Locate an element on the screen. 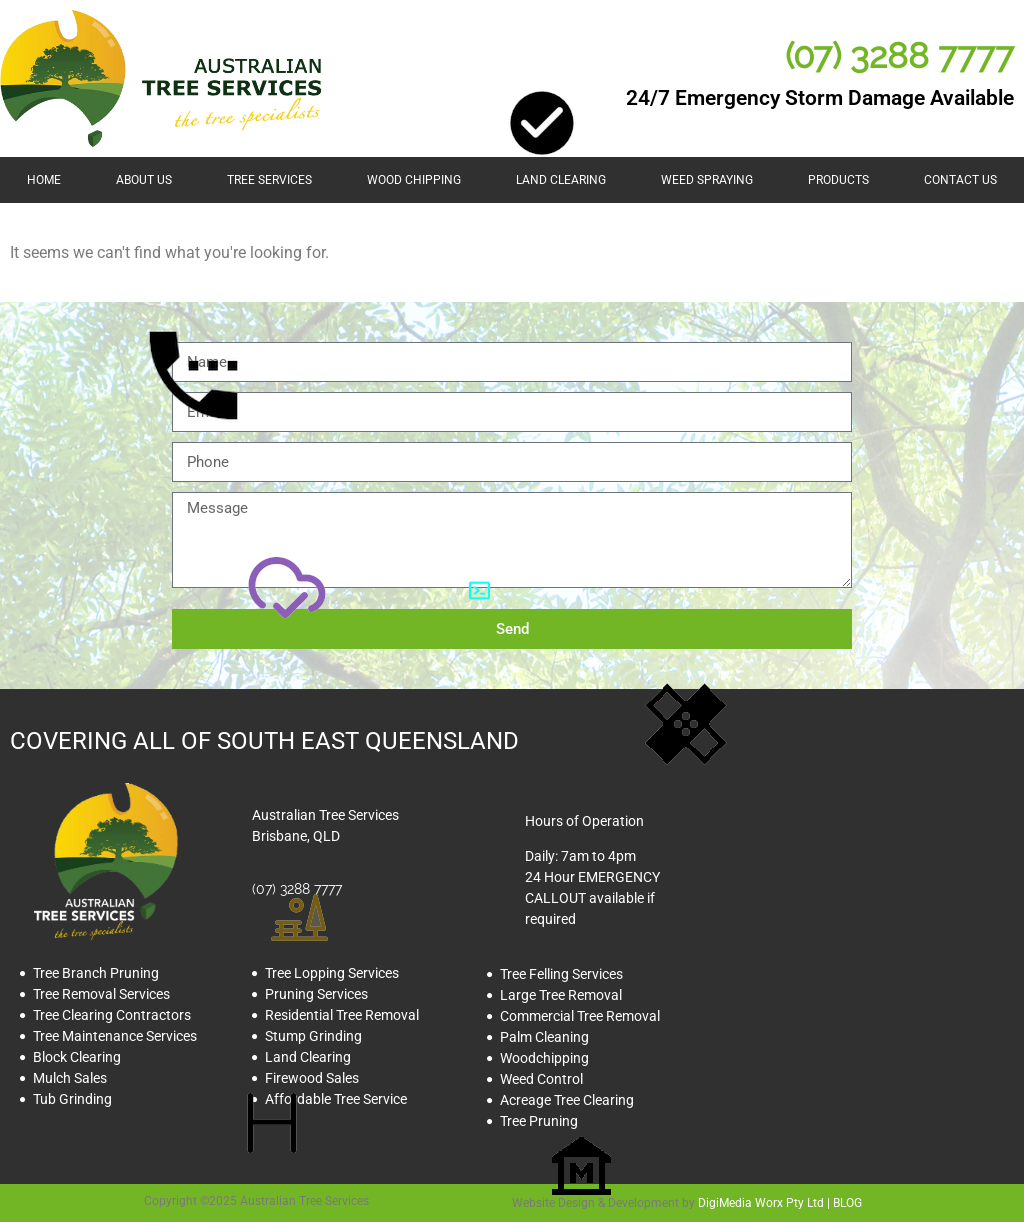 The image size is (1024, 1222). open the command line terminal is located at coordinates (479, 590).